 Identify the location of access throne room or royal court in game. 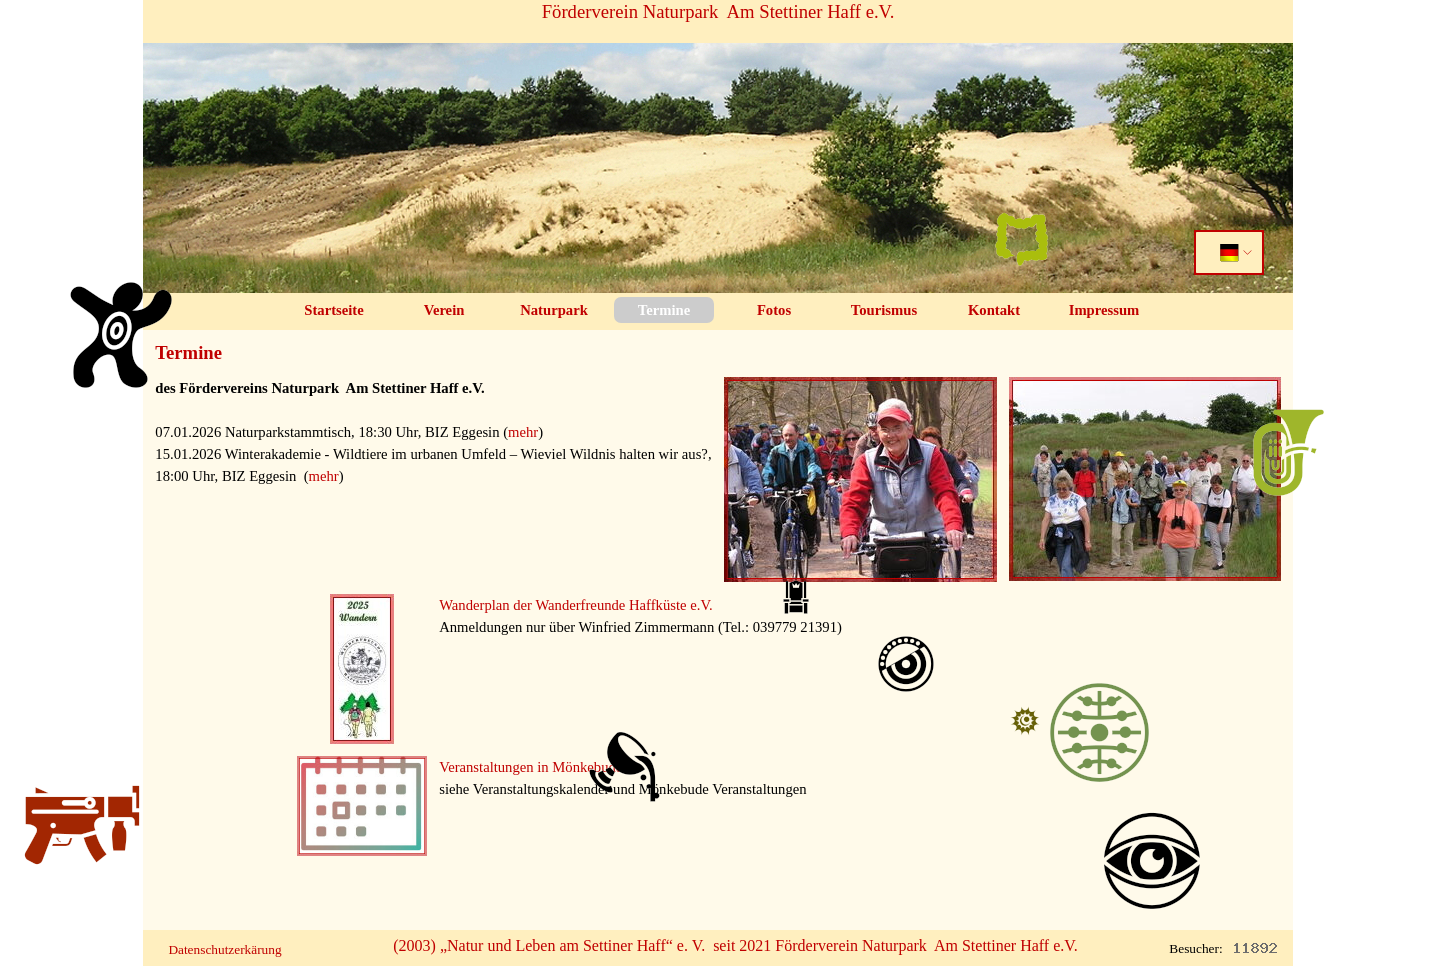
(796, 597).